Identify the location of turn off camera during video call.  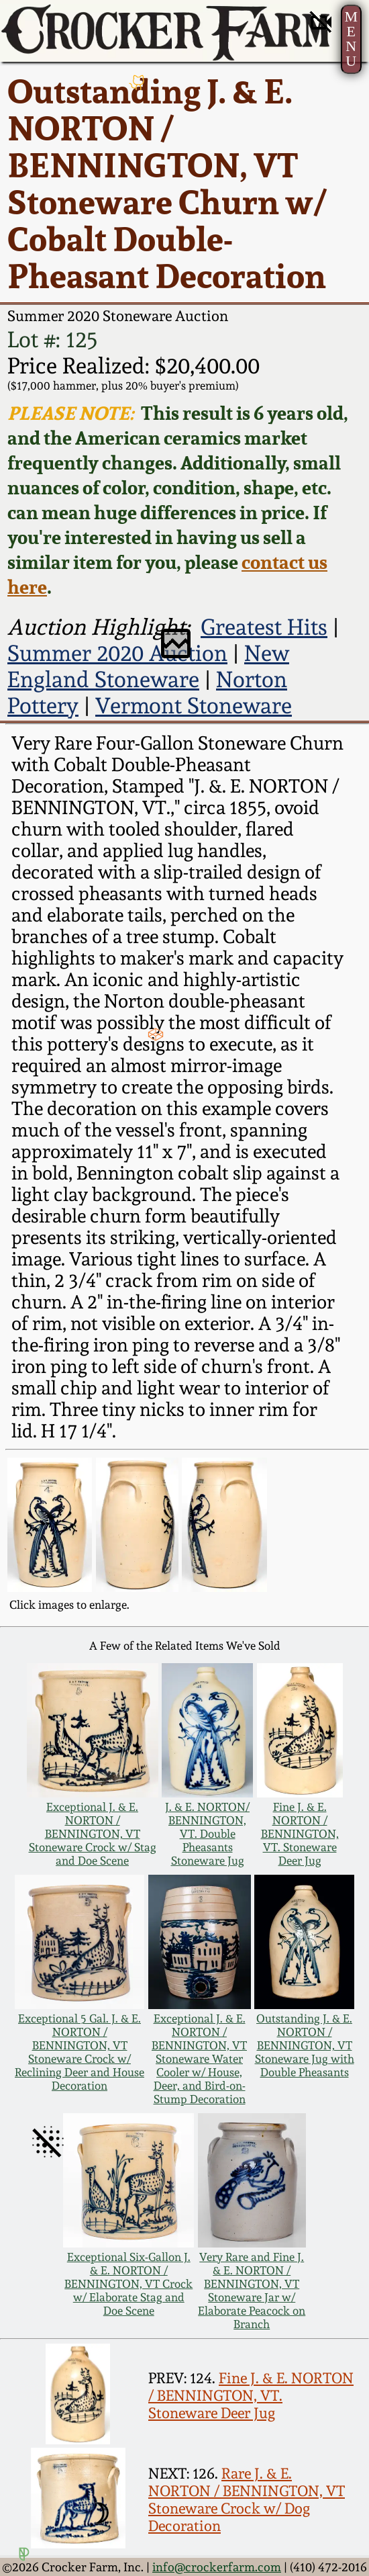
(321, 22).